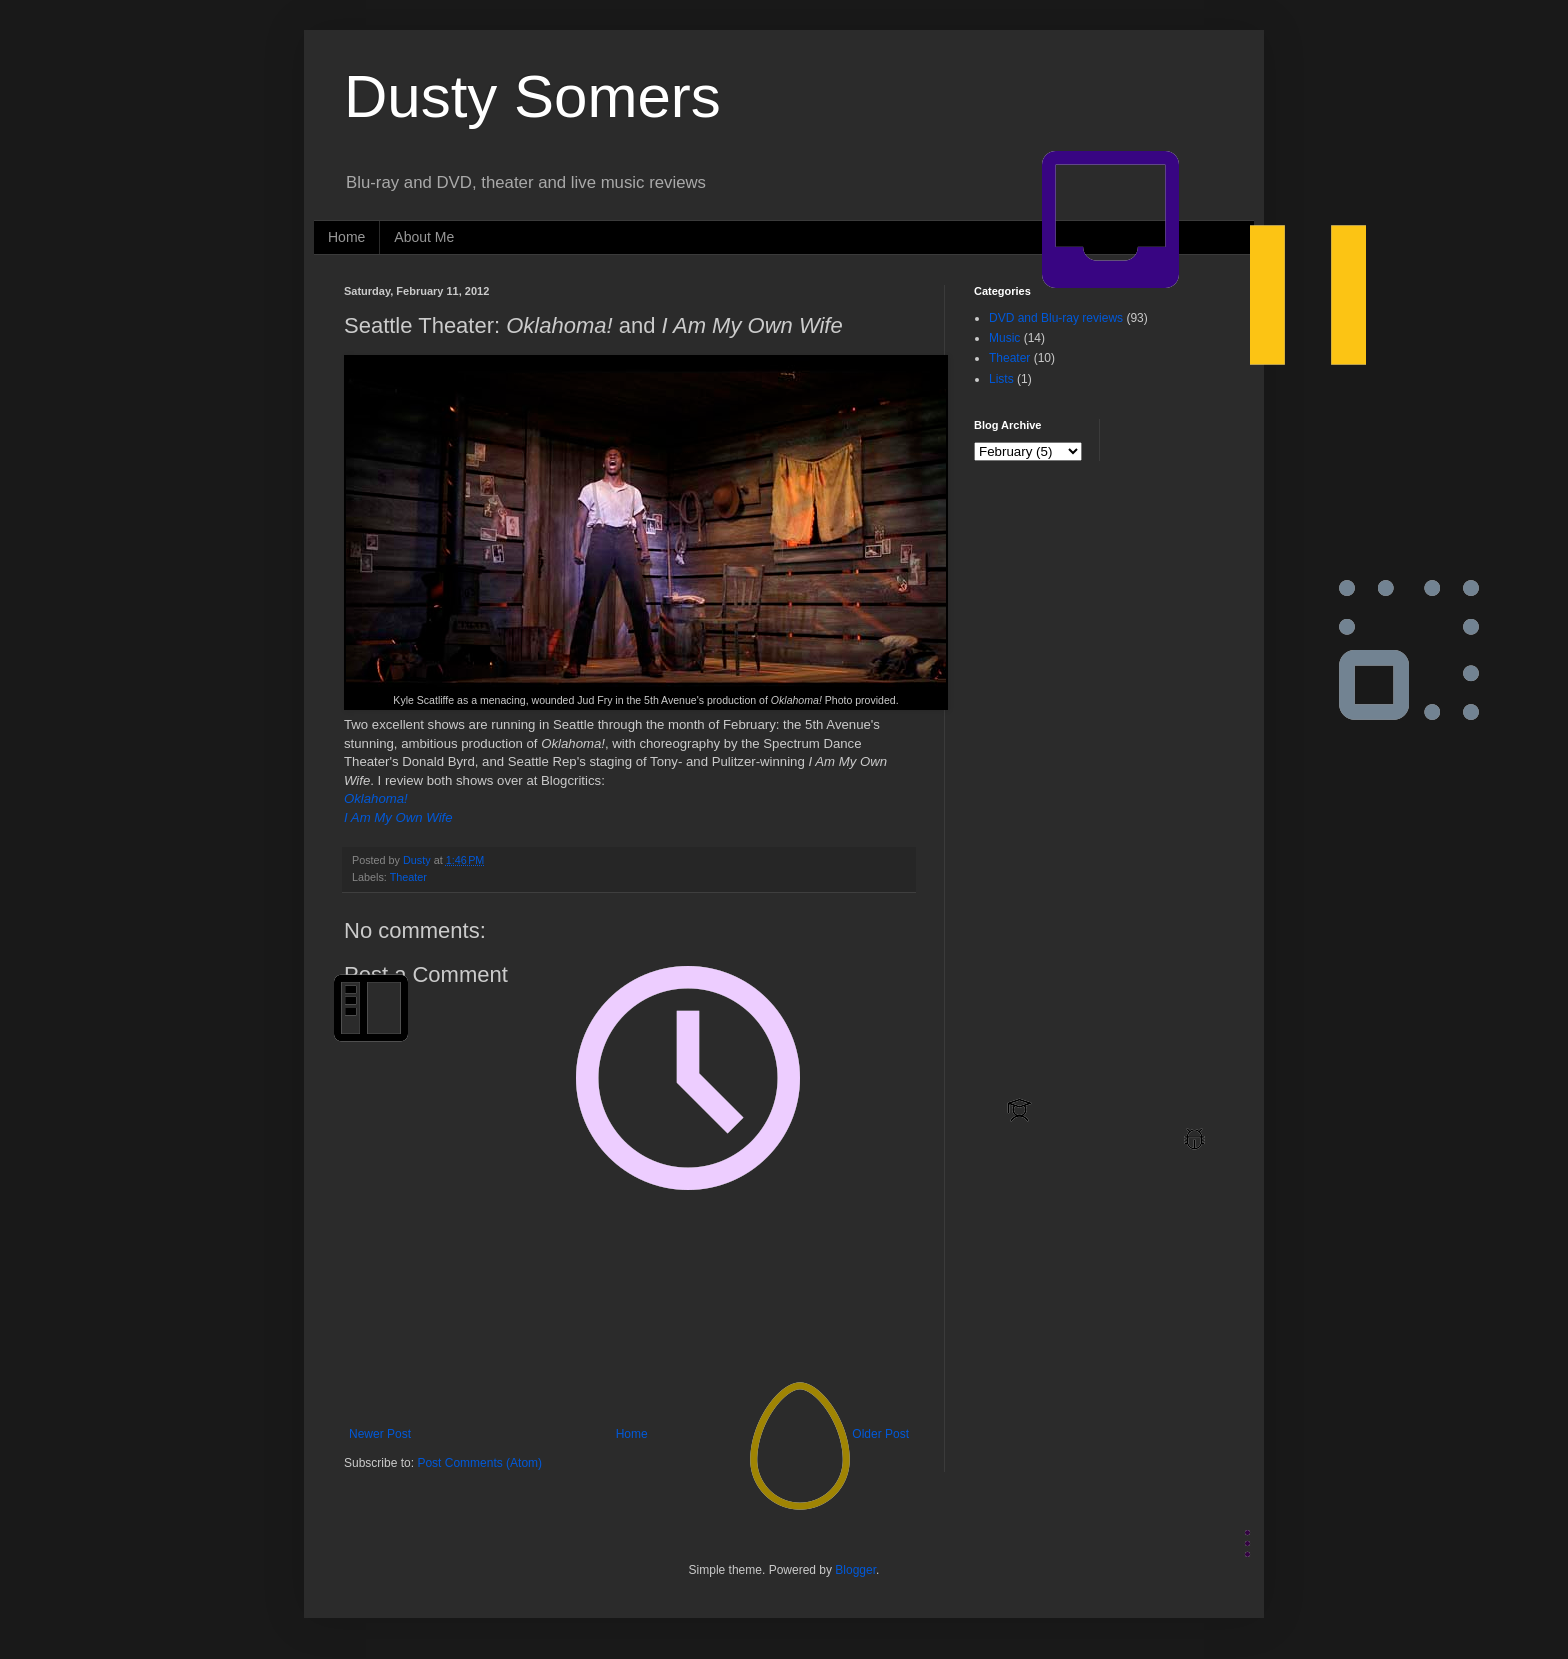  What do you see at coordinates (1308, 295) in the screenshot?
I see `pause media playback` at bounding box center [1308, 295].